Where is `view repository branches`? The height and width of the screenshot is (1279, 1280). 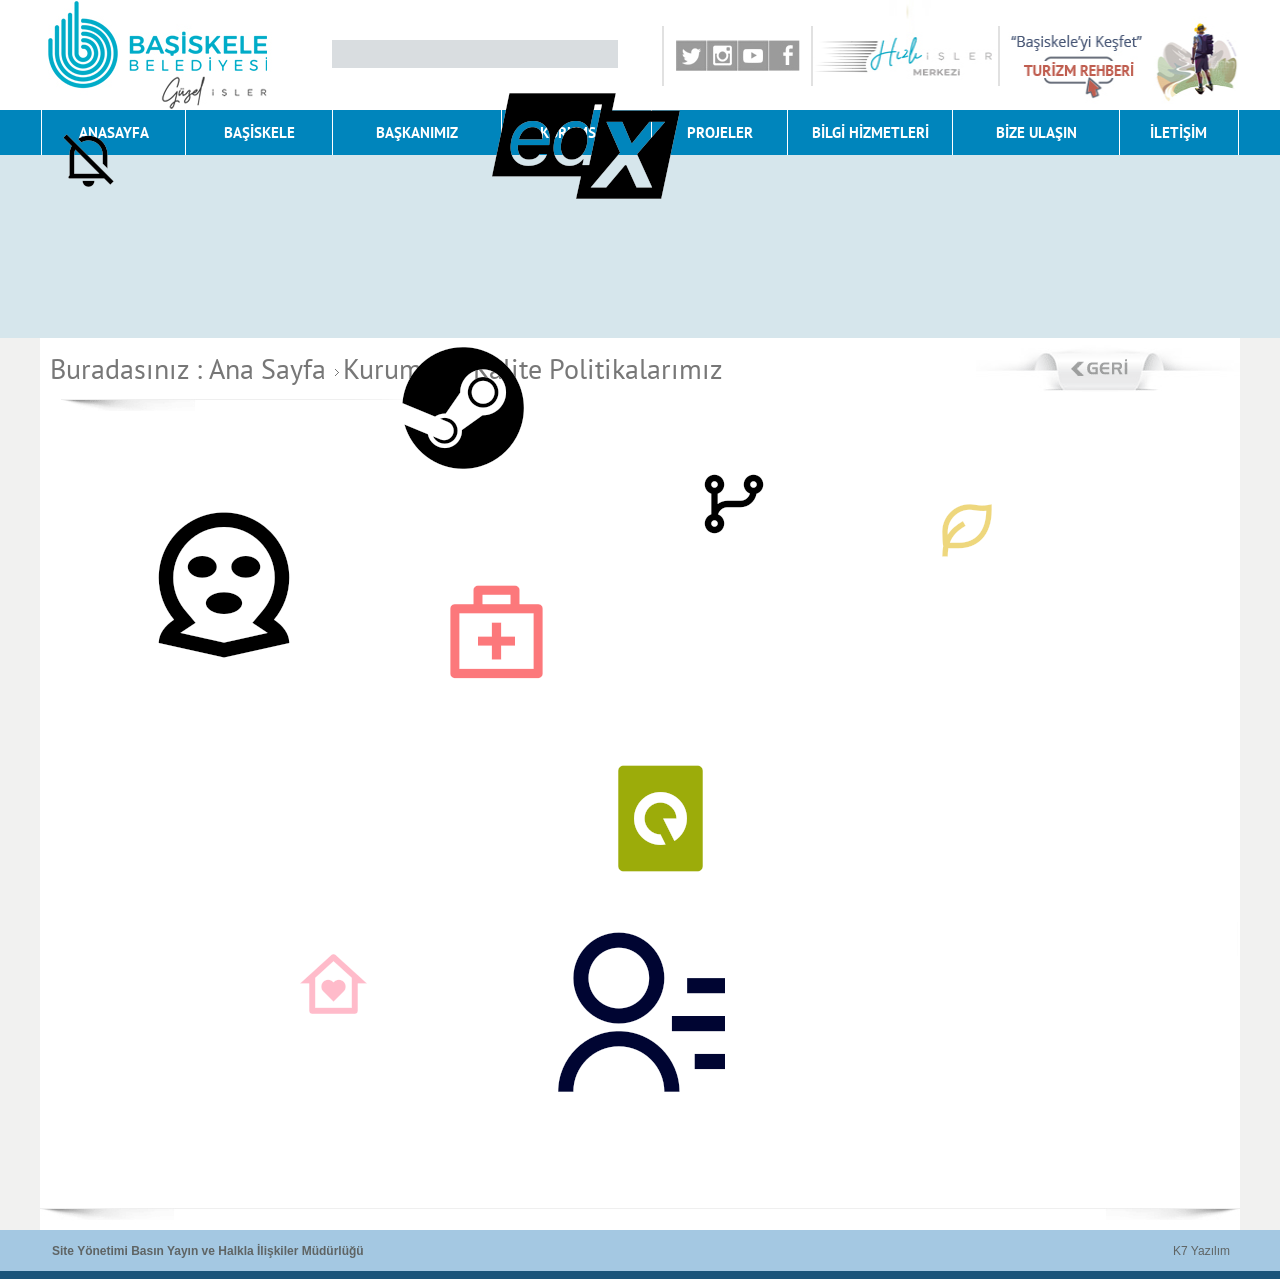 view repository branches is located at coordinates (734, 504).